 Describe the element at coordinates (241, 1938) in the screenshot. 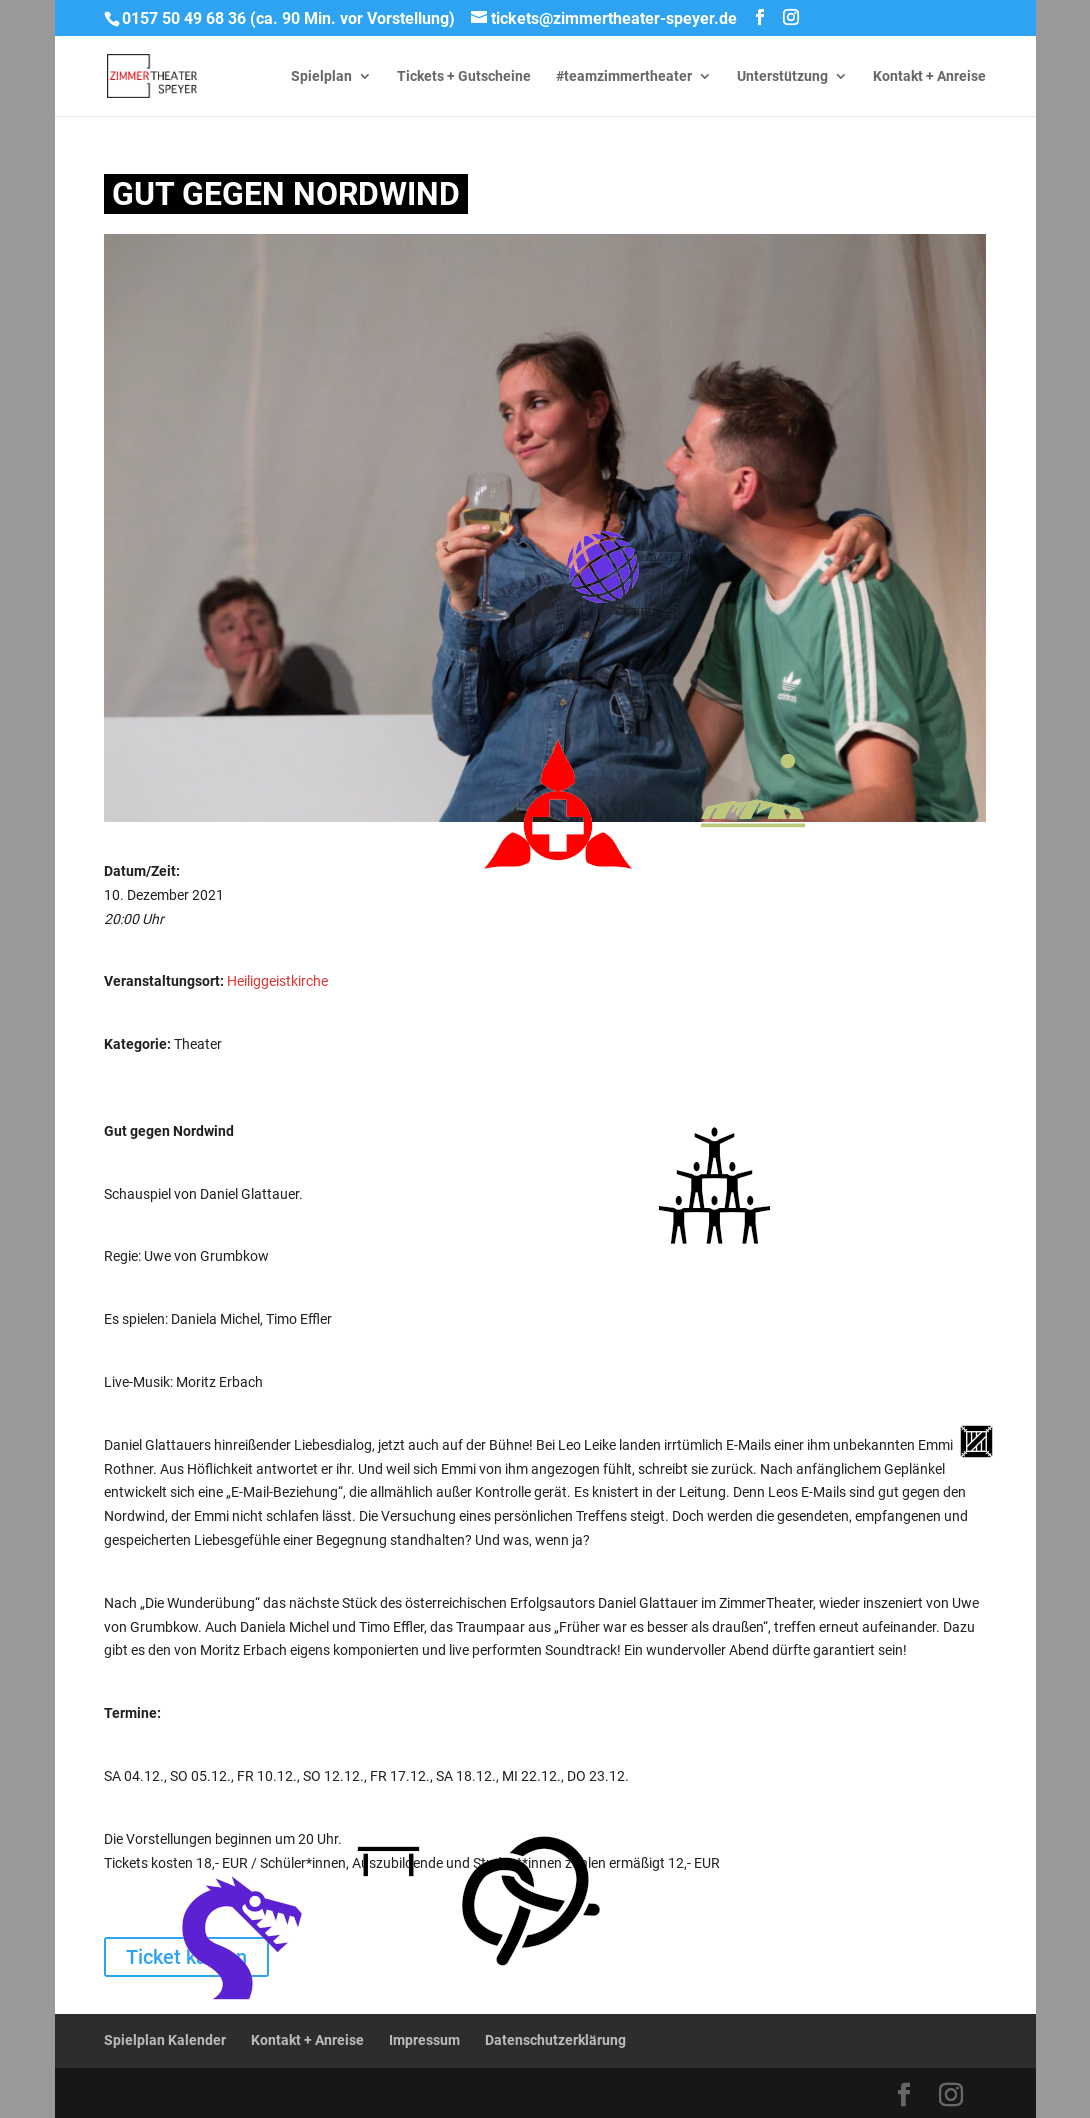

I see `select sea serpent creature in game` at that location.